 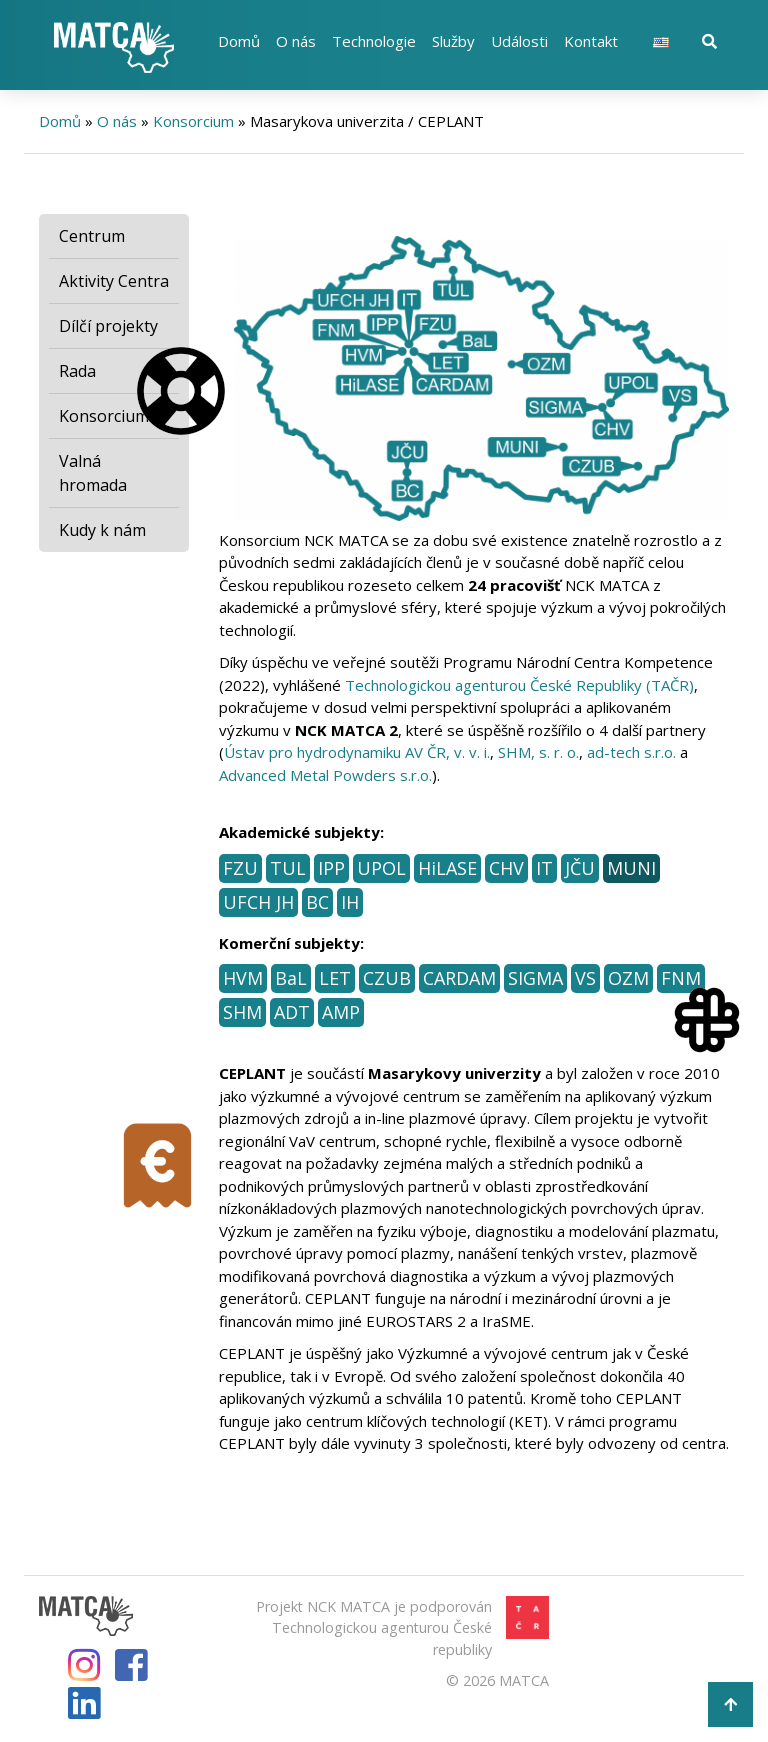 What do you see at coordinates (157, 1165) in the screenshot?
I see `view euro payment receipt` at bounding box center [157, 1165].